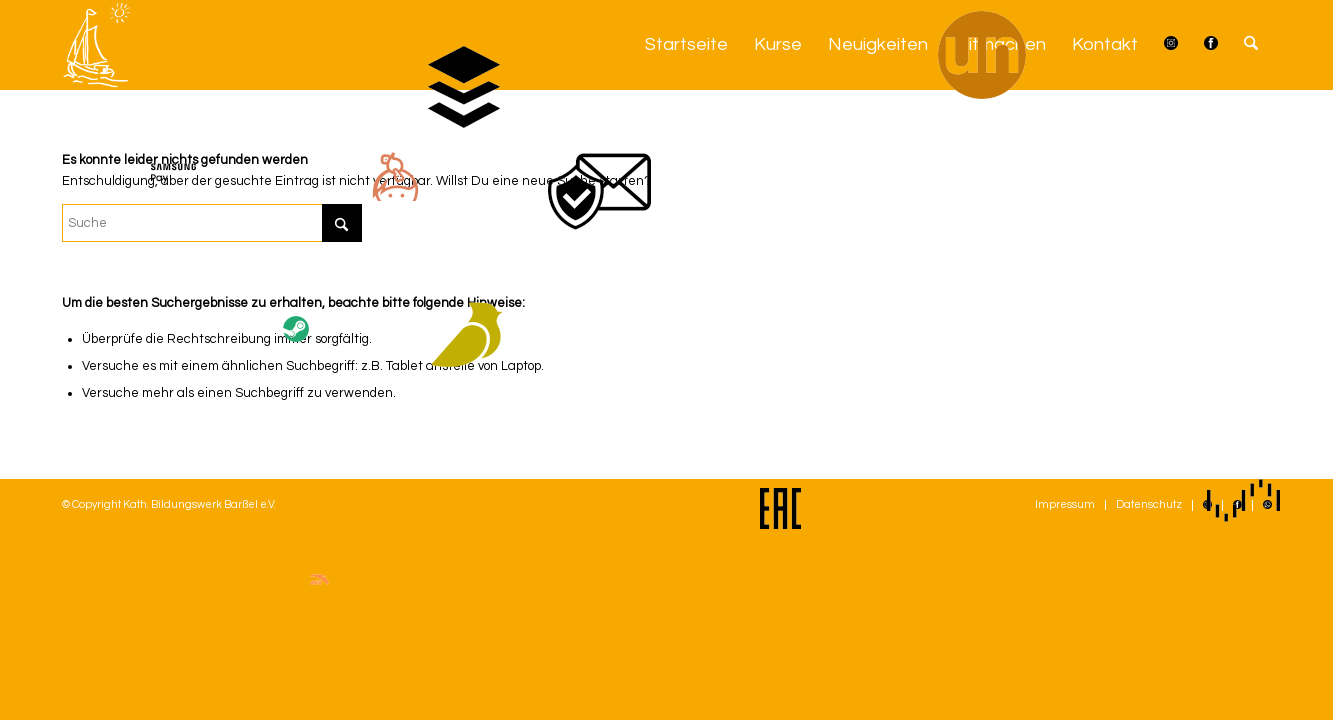 This screenshot has width=1333, height=720. What do you see at coordinates (173, 173) in the screenshot?
I see `pay with samsung pay` at bounding box center [173, 173].